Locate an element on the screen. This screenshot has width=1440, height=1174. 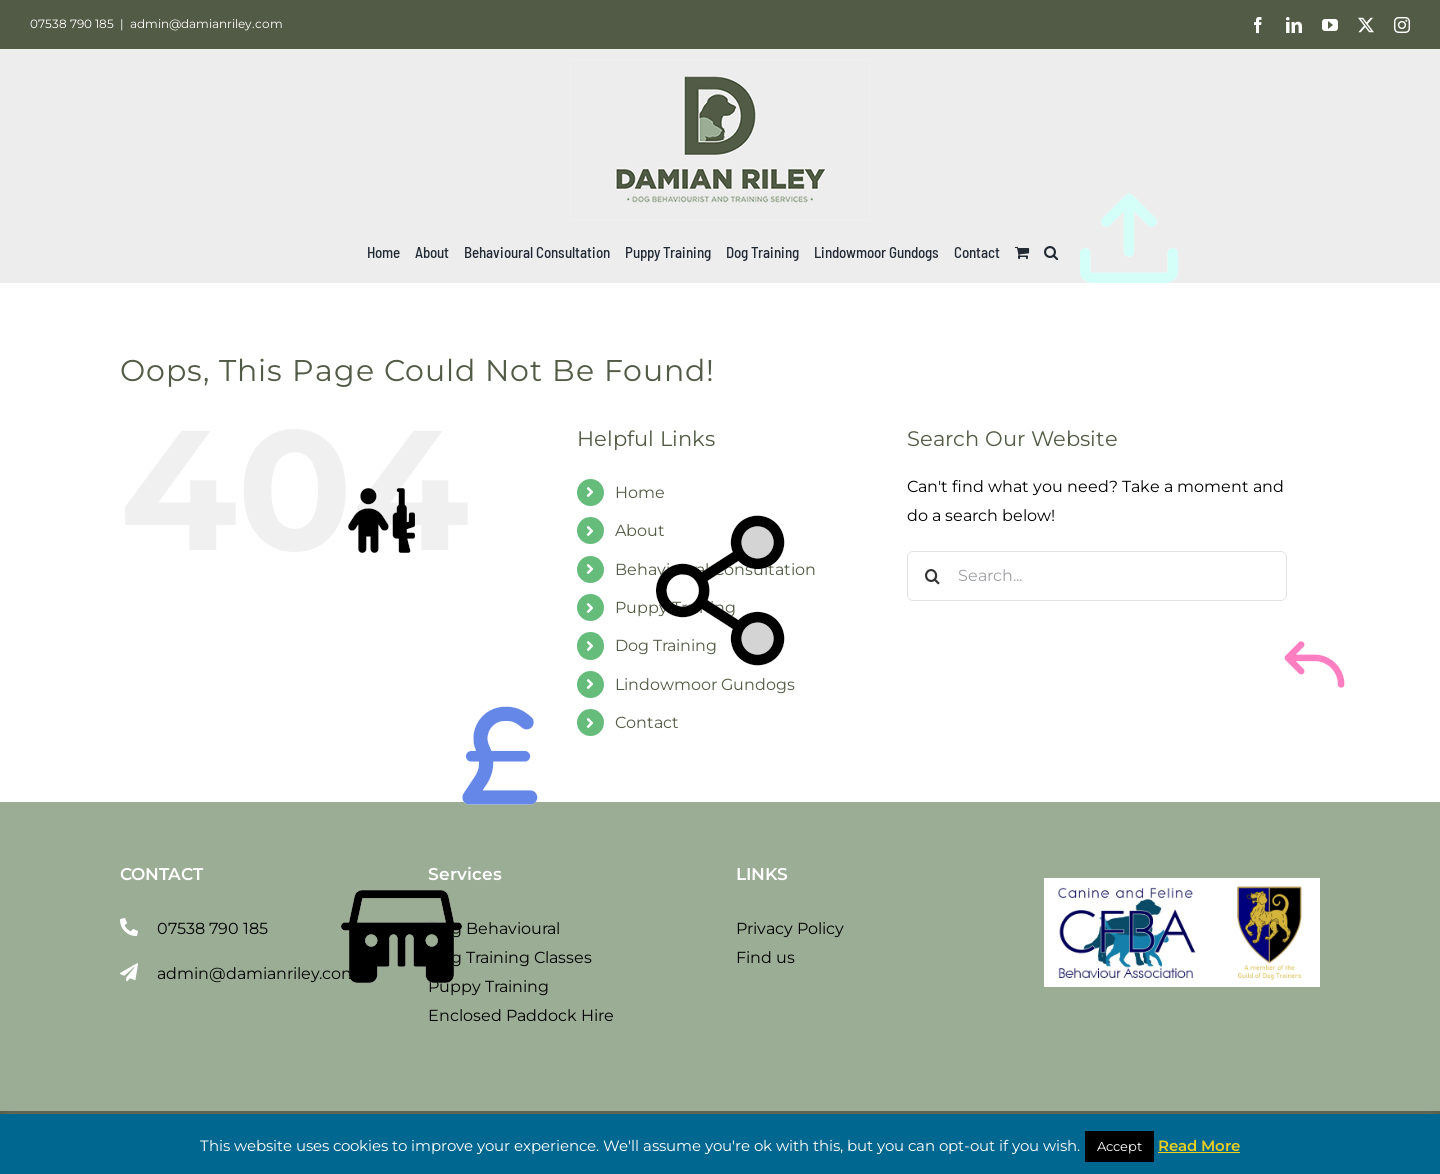
upload a file or document is located at coordinates (1129, 241).